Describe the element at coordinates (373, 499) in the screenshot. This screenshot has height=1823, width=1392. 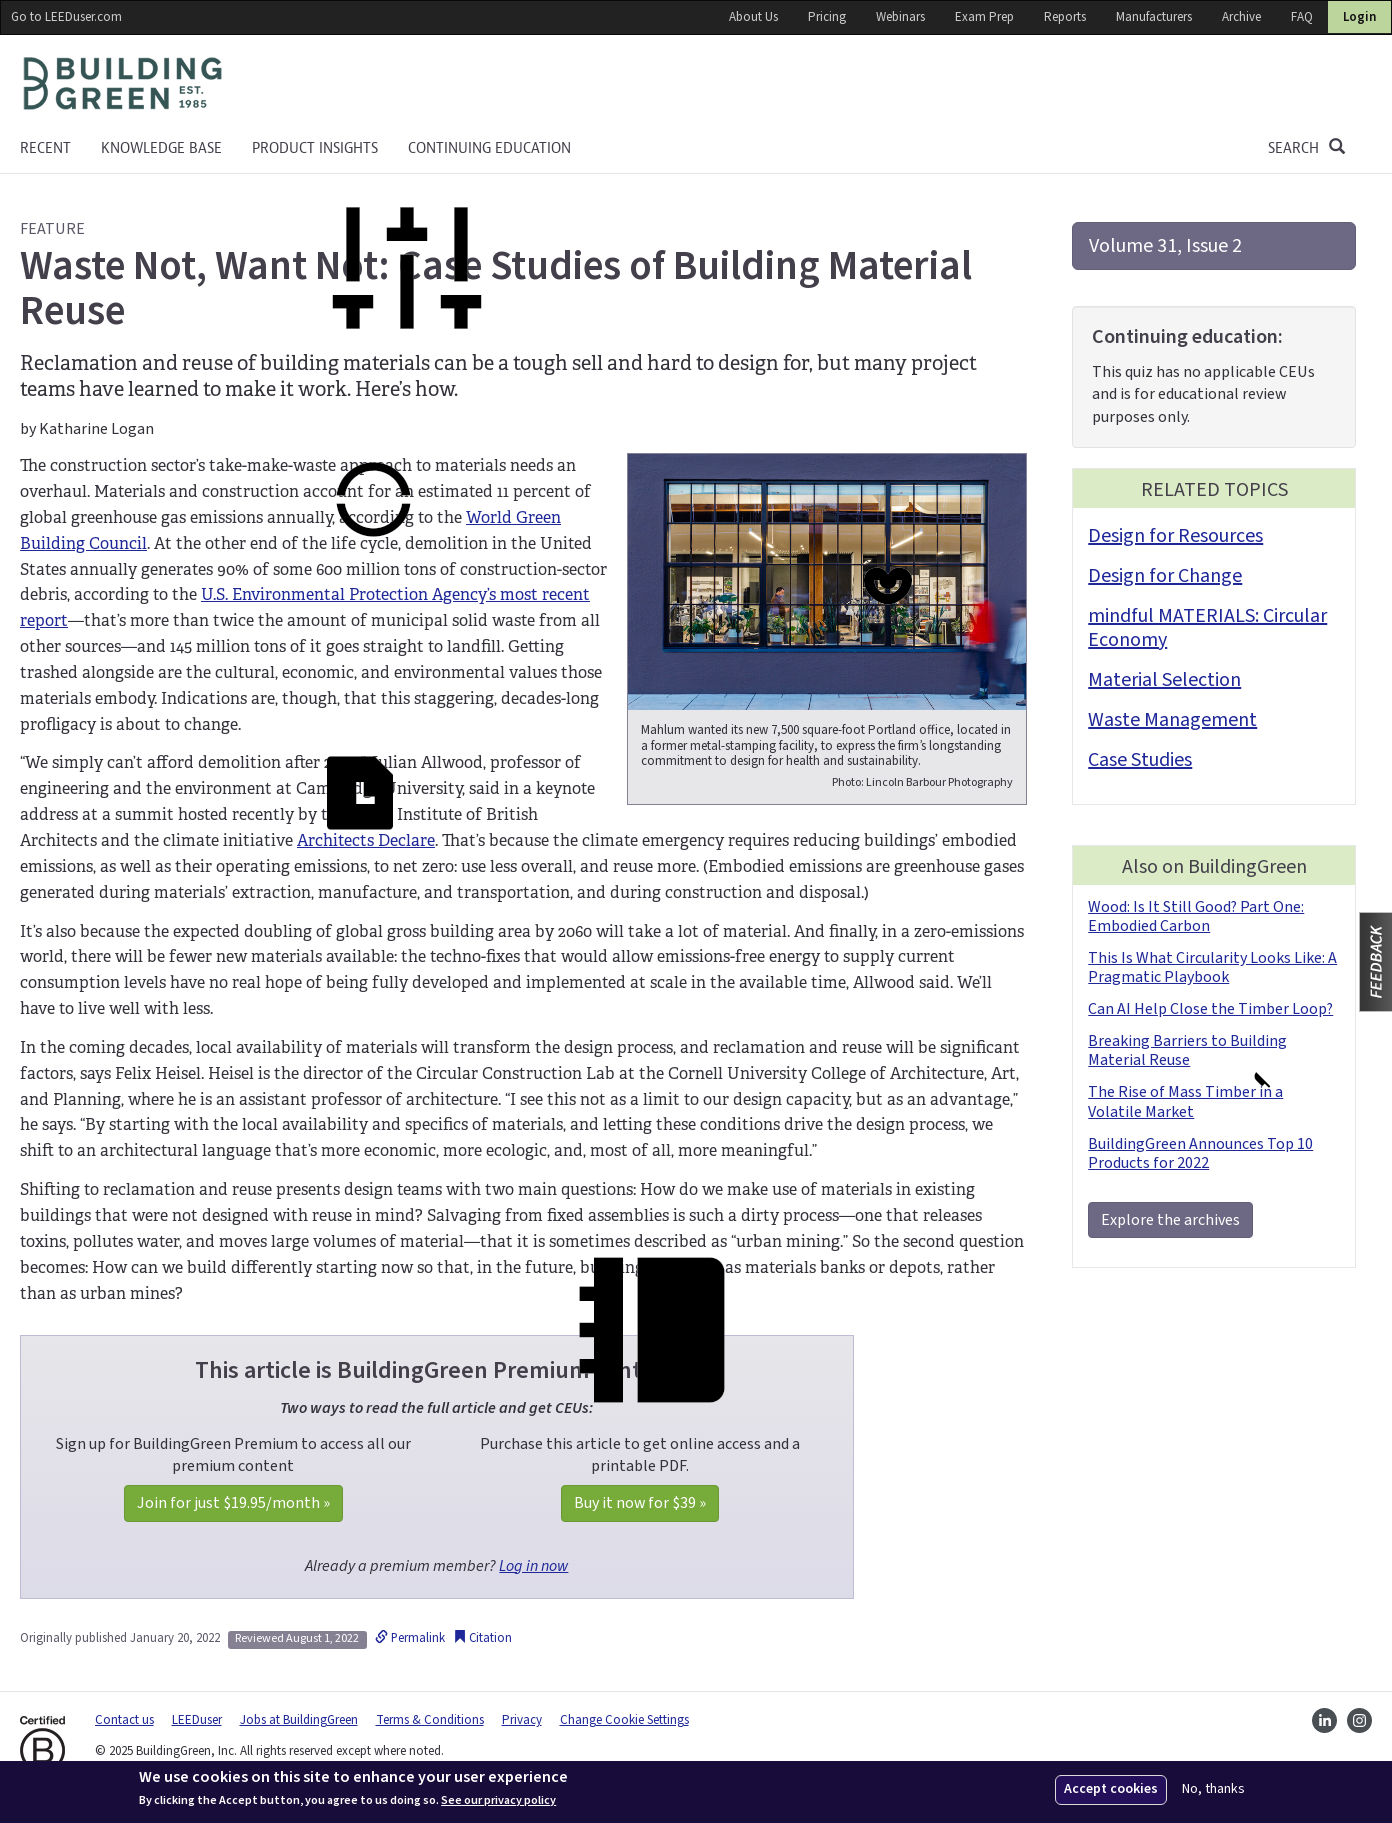
I see `indicates content is loading` at that location.